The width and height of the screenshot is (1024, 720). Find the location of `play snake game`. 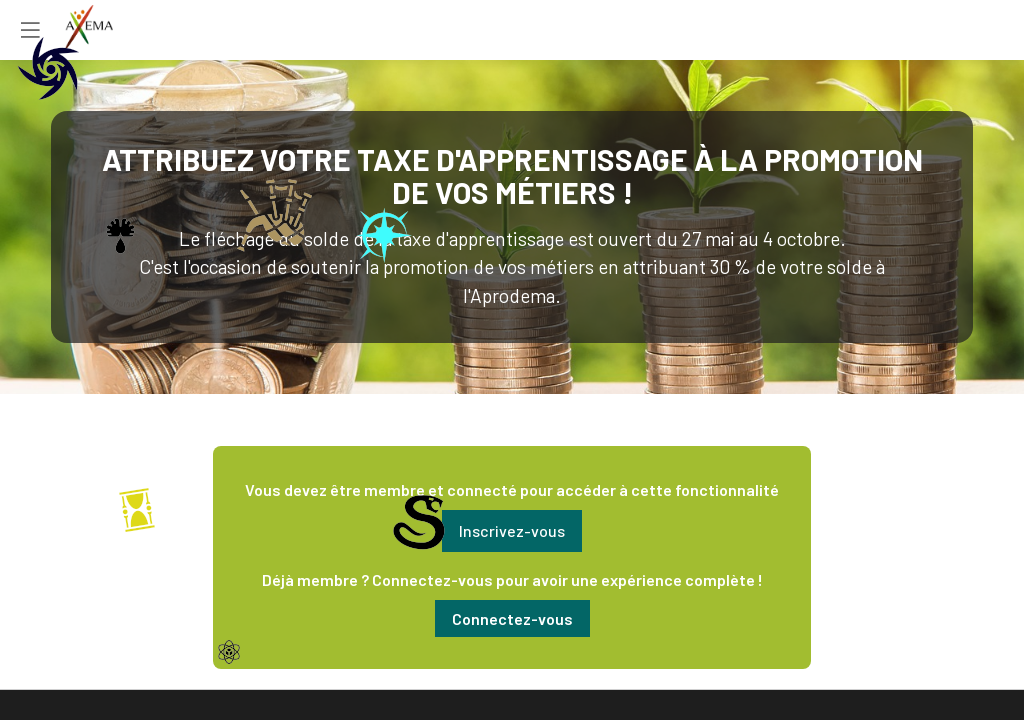

play snake game is located at coordinates (419, 522).